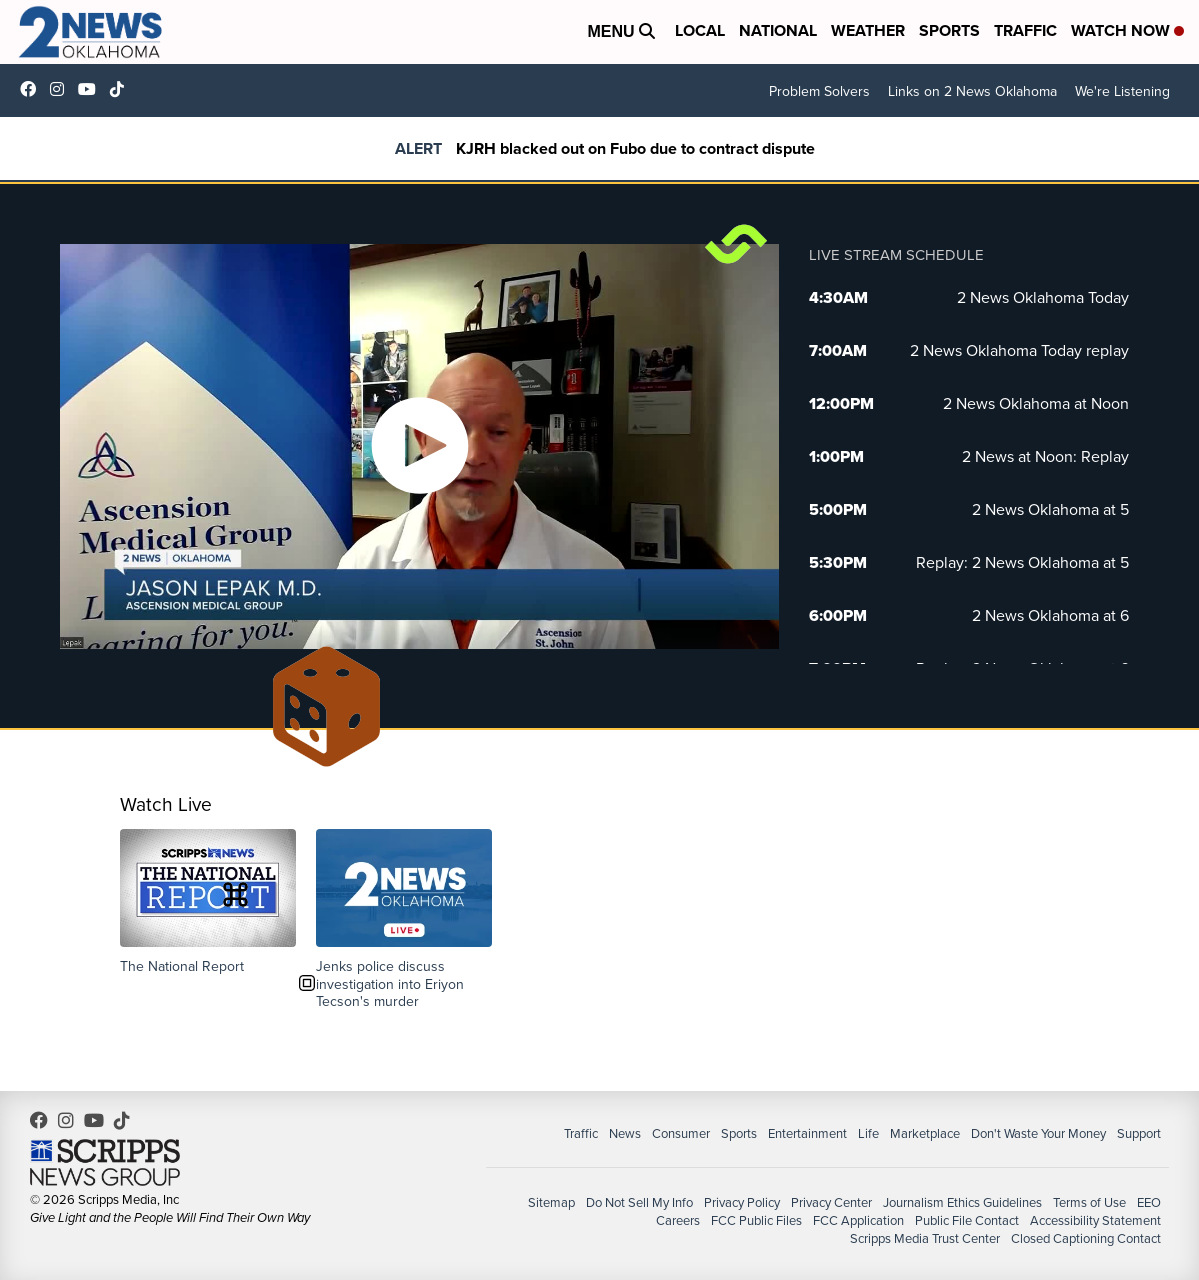 The width and height of the screenshot is (1199, 1280). I want to click on randomize or shuffle content, so click(326, 706).